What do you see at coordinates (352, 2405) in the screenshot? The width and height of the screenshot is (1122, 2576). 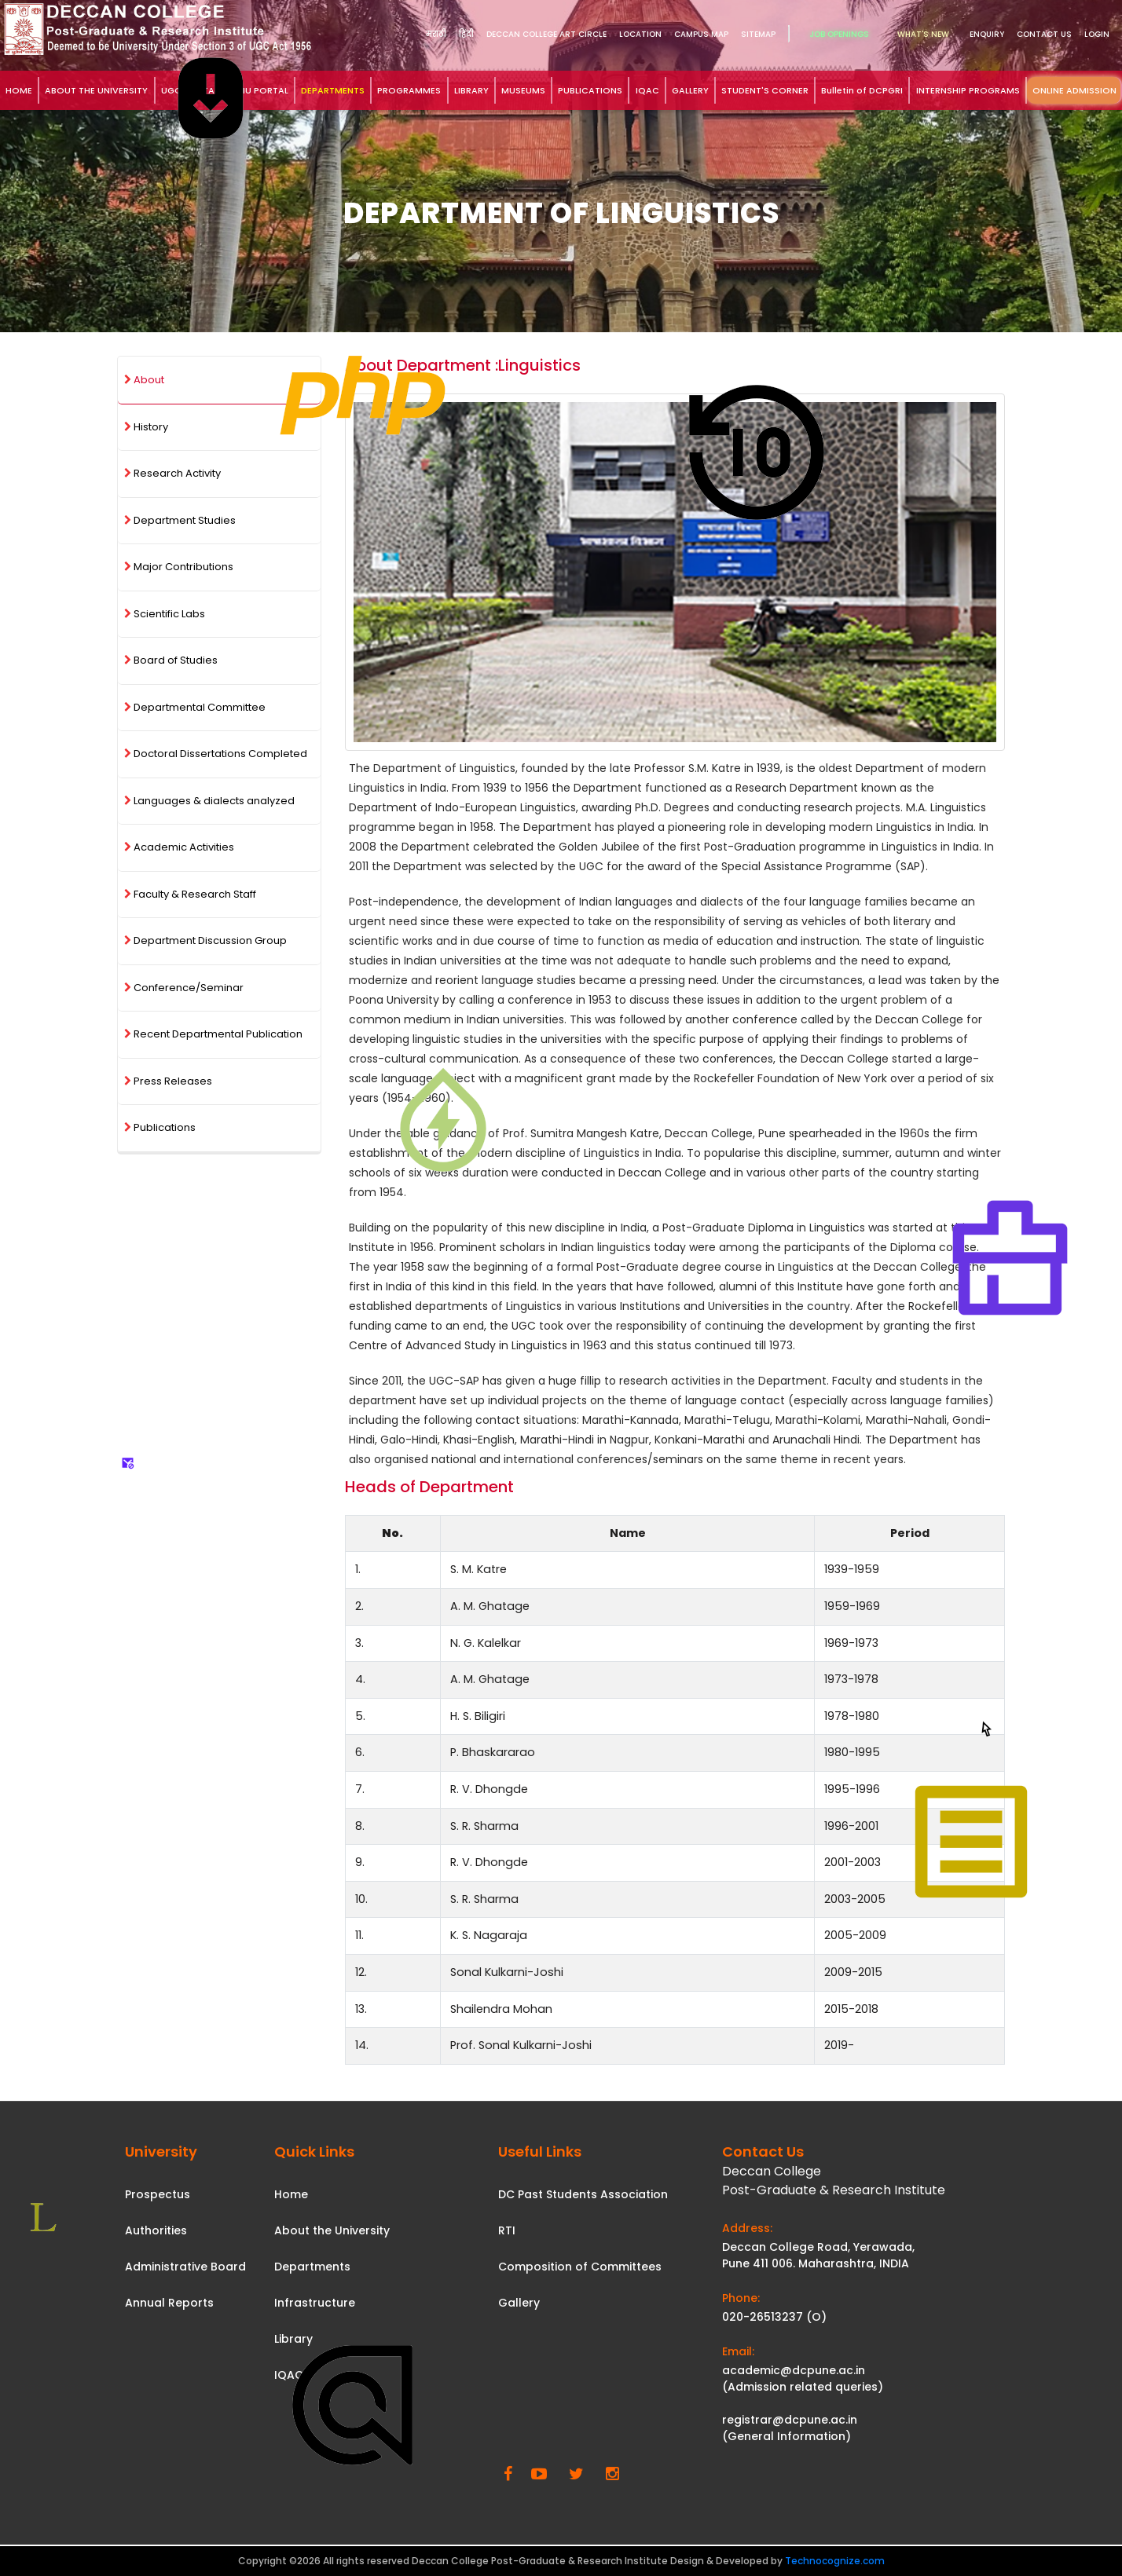 I see `algolia search service logo` at bounding box center [352, 2405].